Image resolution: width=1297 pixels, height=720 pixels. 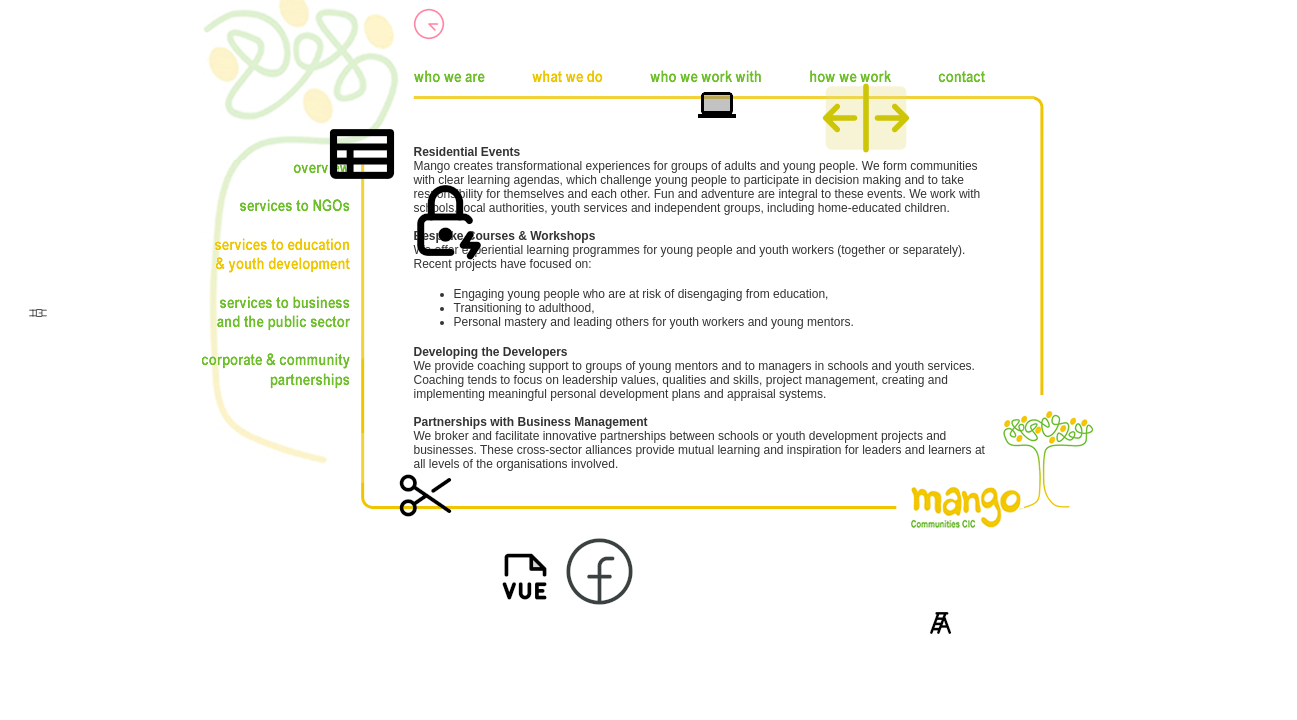 What do you see at coordinates (424, 495) in the screenshot?
I see `cut selected content` at bounding box center [424, 495].